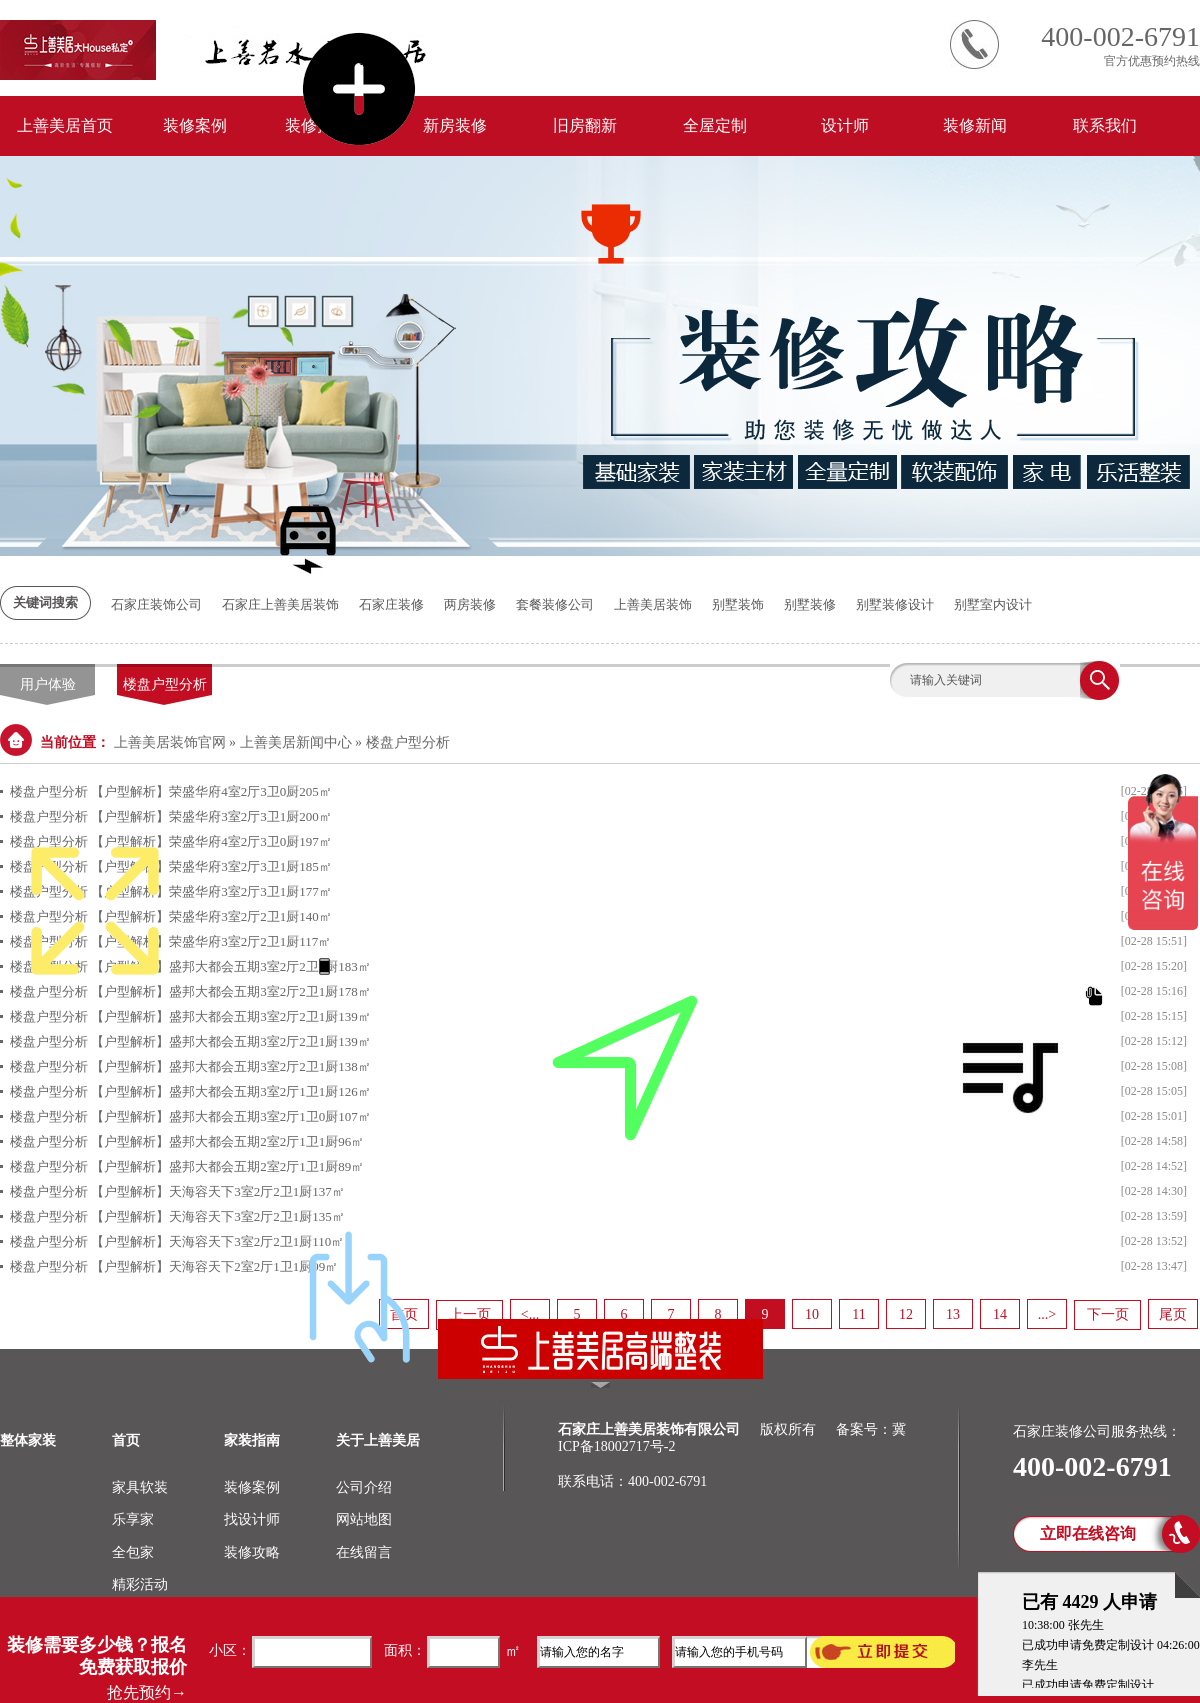  I want to click on get directions to a location, so click(625, 1068).